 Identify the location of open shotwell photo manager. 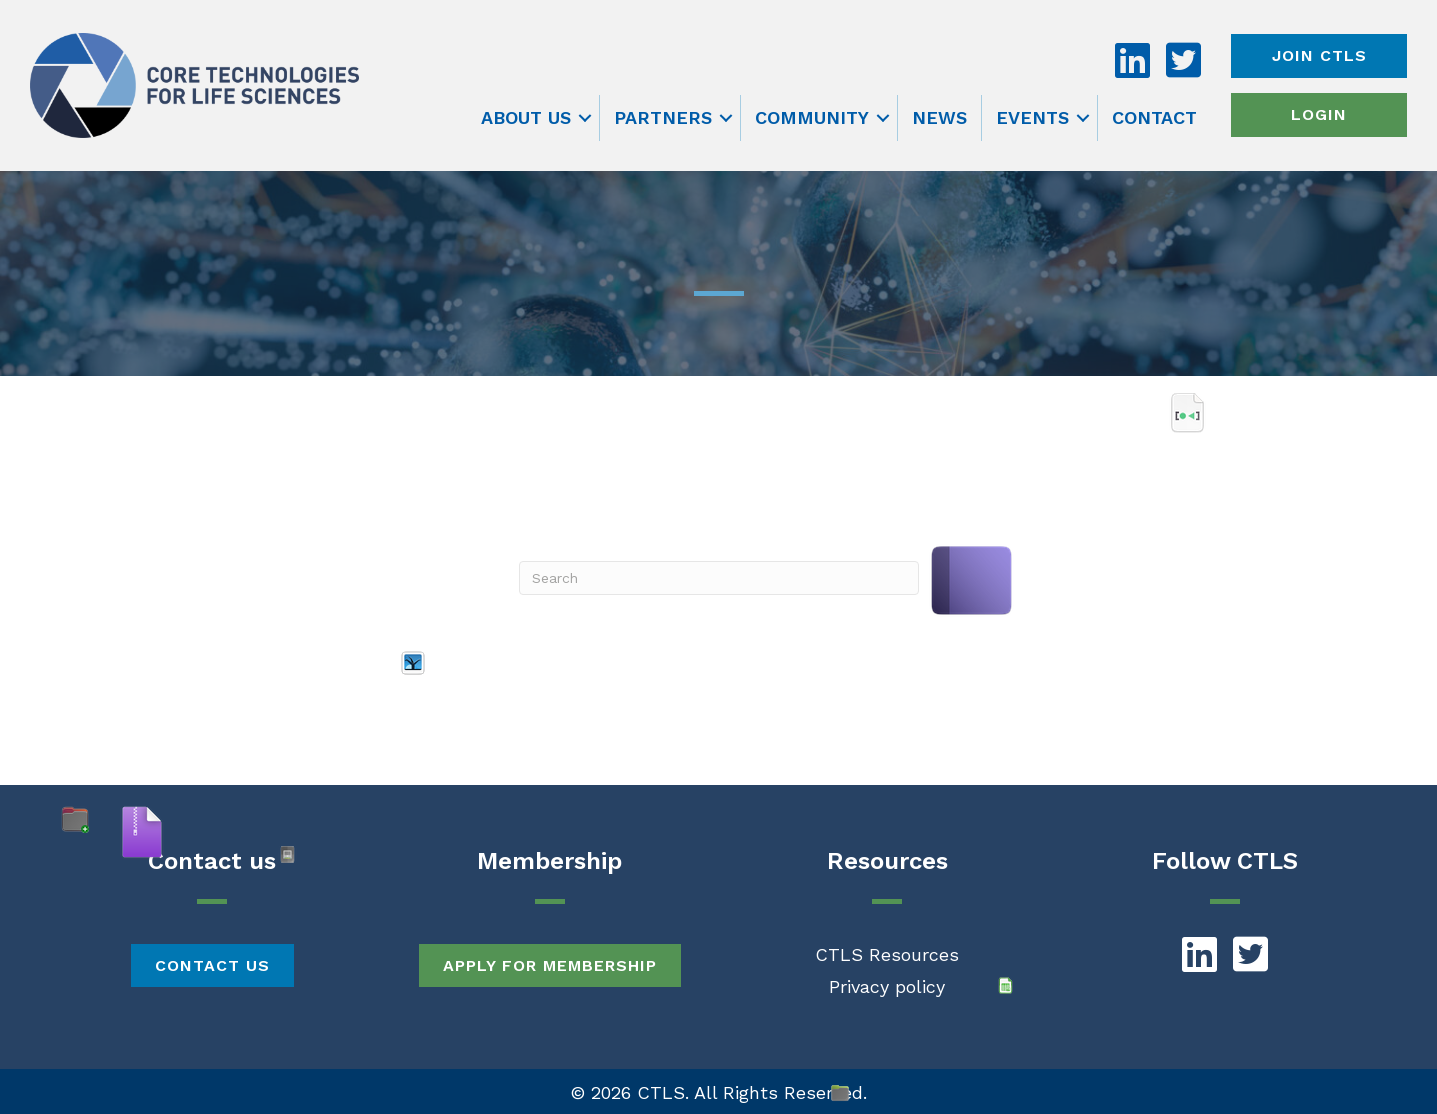
(413, 663).